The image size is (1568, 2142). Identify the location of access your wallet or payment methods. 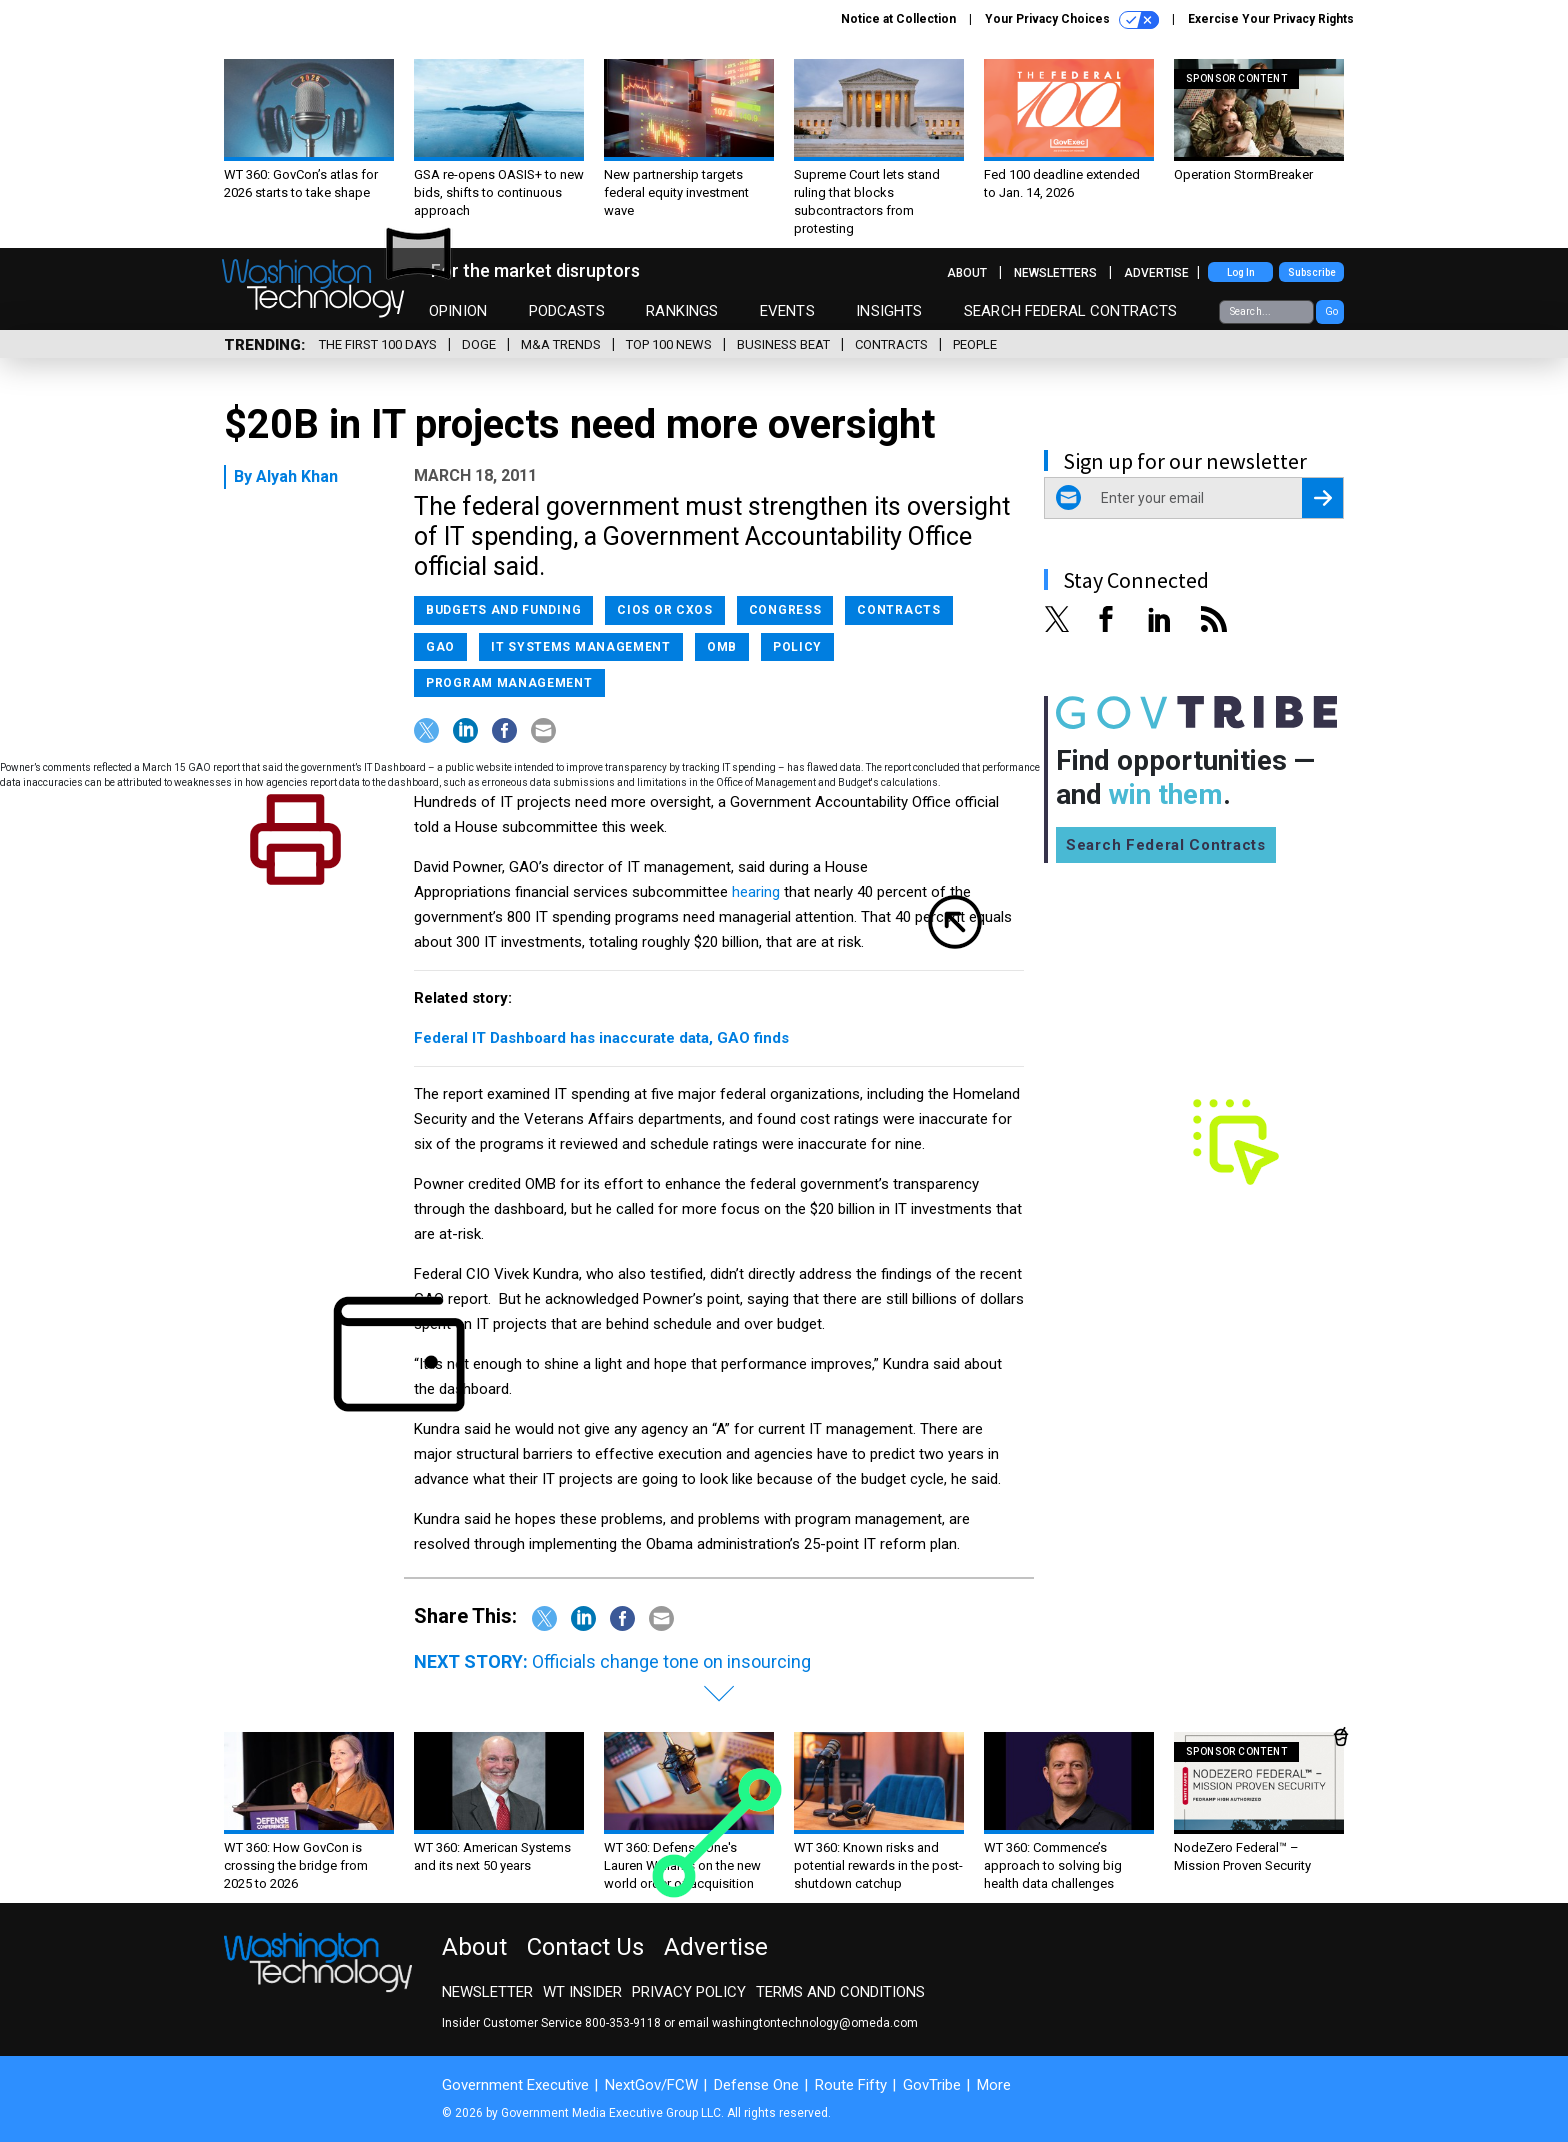
(396, 1359).